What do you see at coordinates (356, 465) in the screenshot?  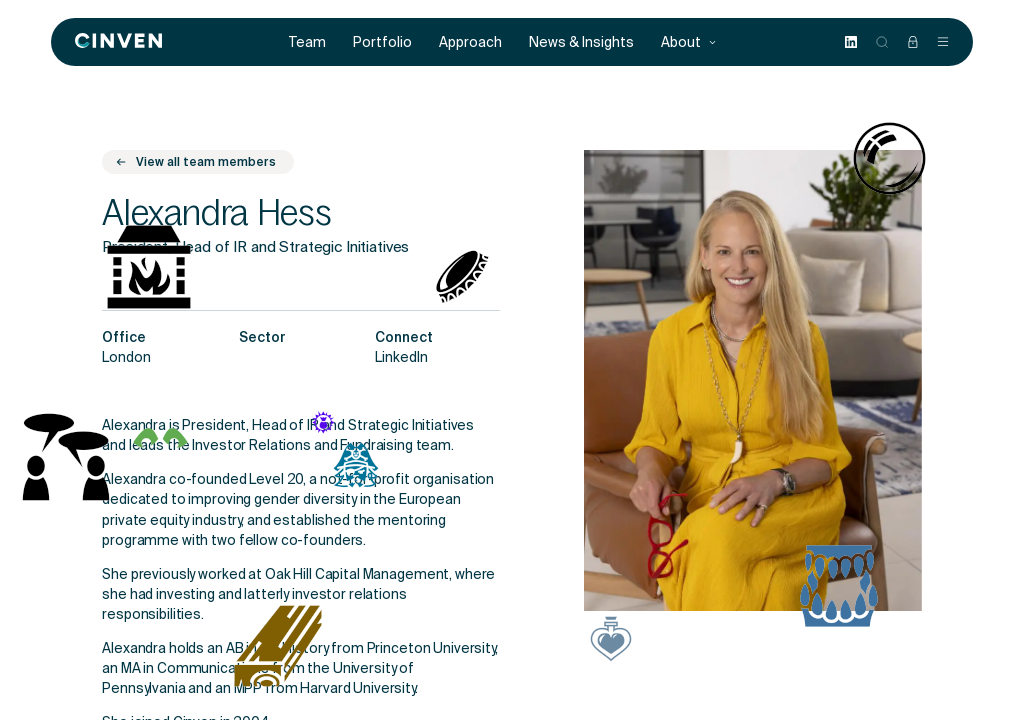 I see `select pirate captain character or avatar` at bounding box center [356, 465].